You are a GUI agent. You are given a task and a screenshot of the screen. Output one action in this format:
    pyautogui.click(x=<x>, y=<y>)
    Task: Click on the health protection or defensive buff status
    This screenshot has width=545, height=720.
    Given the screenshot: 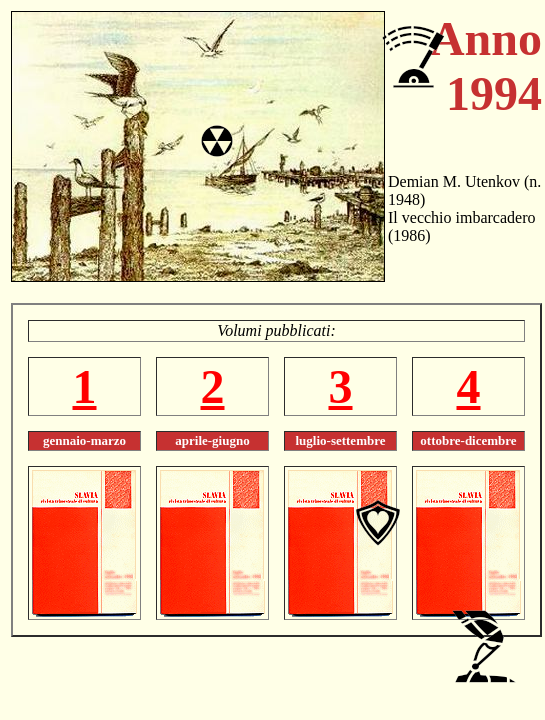 What is the action you would take?
    pyautogui.click(x=378, y=522)
    